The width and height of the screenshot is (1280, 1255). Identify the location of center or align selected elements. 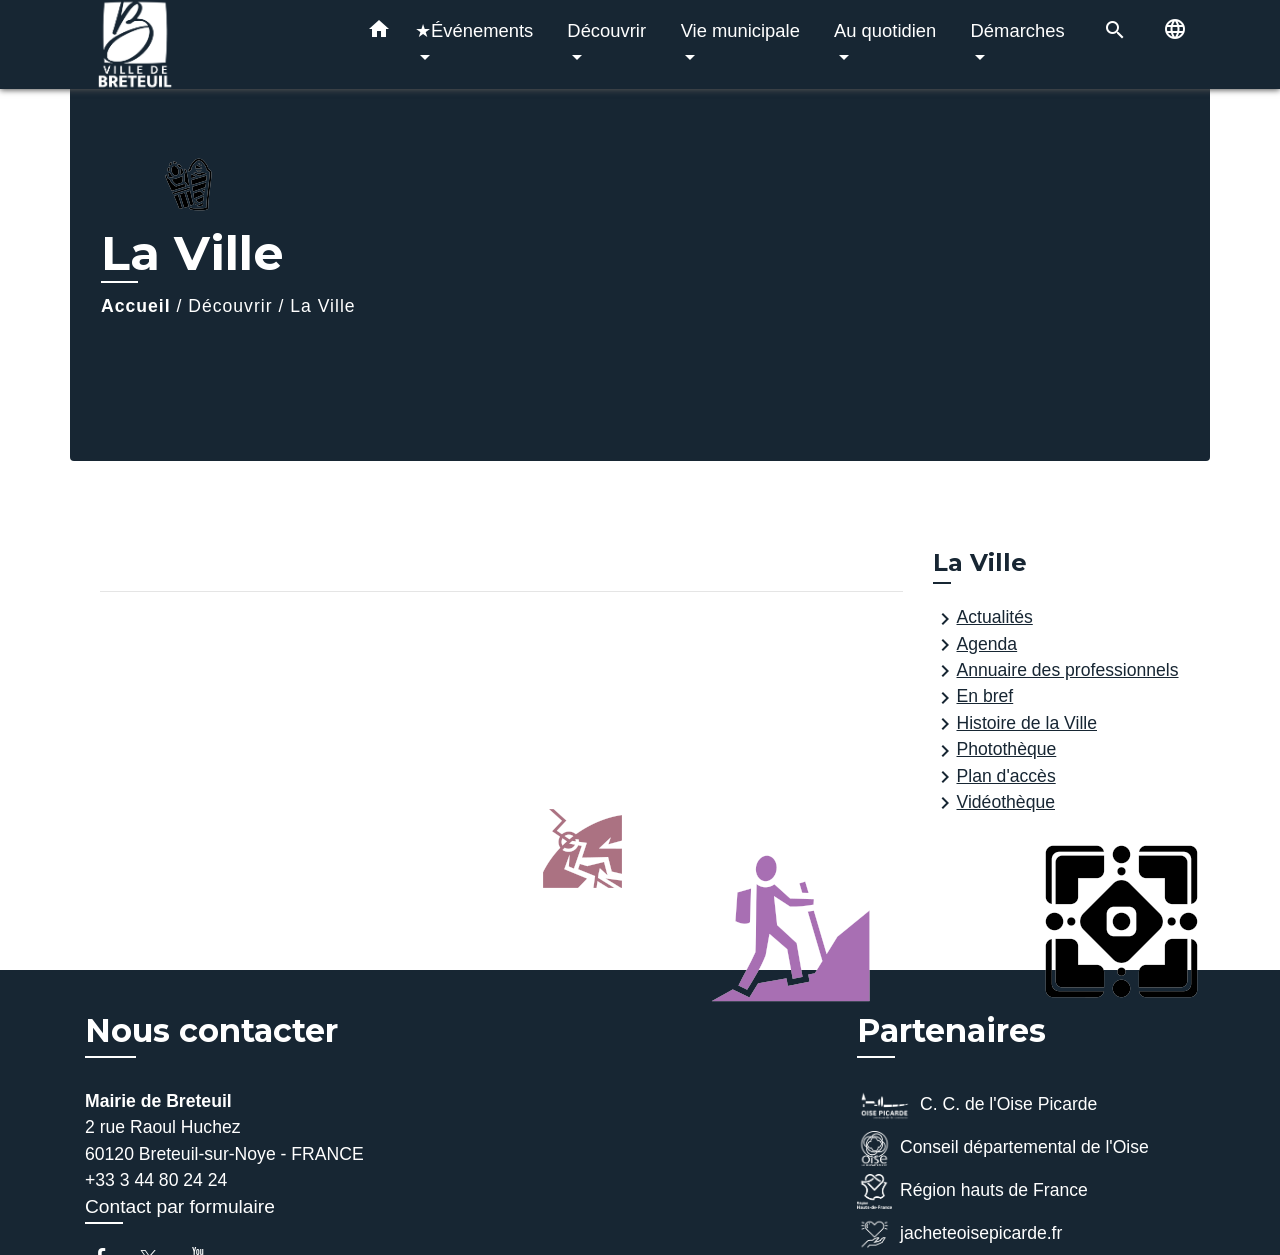
(1121, 921).